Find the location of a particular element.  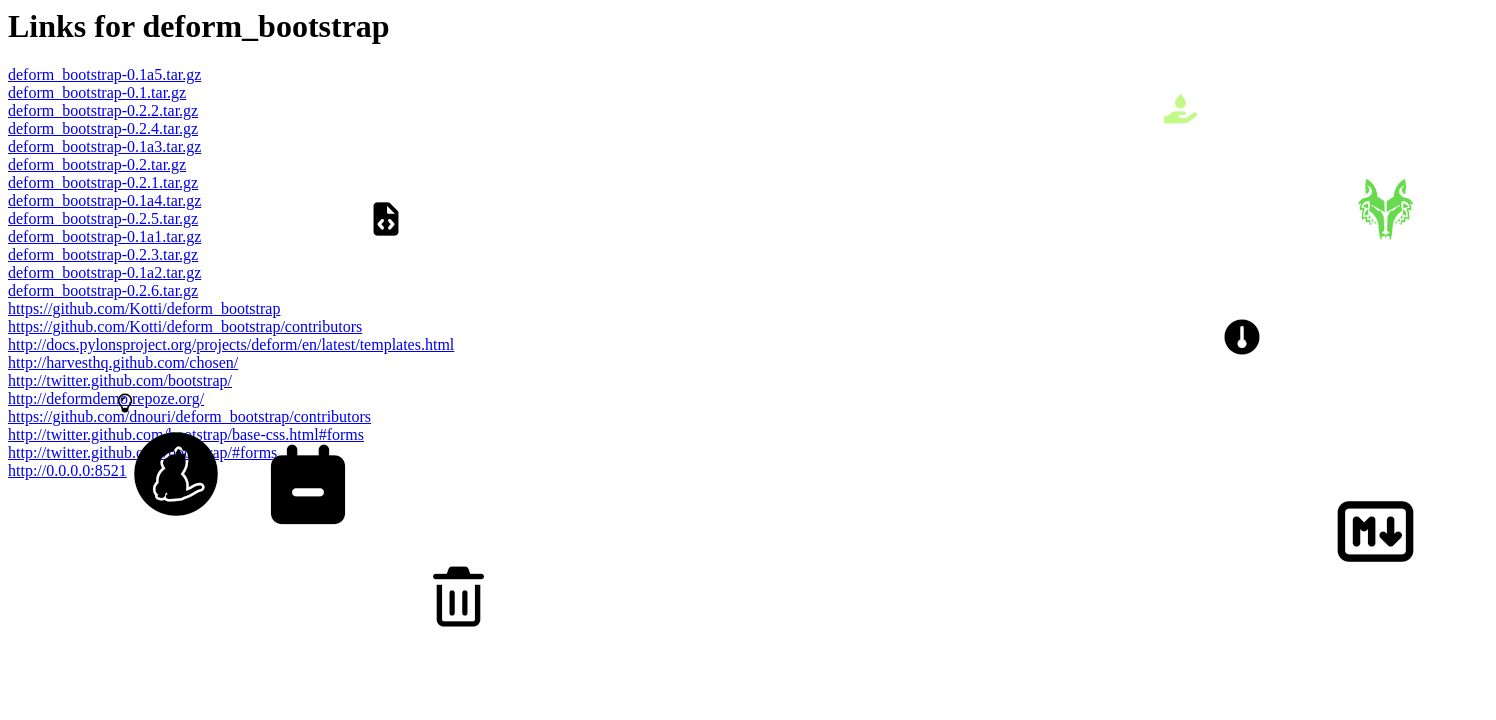

format text using markdown syntax is located at coordinates (1375, 531).